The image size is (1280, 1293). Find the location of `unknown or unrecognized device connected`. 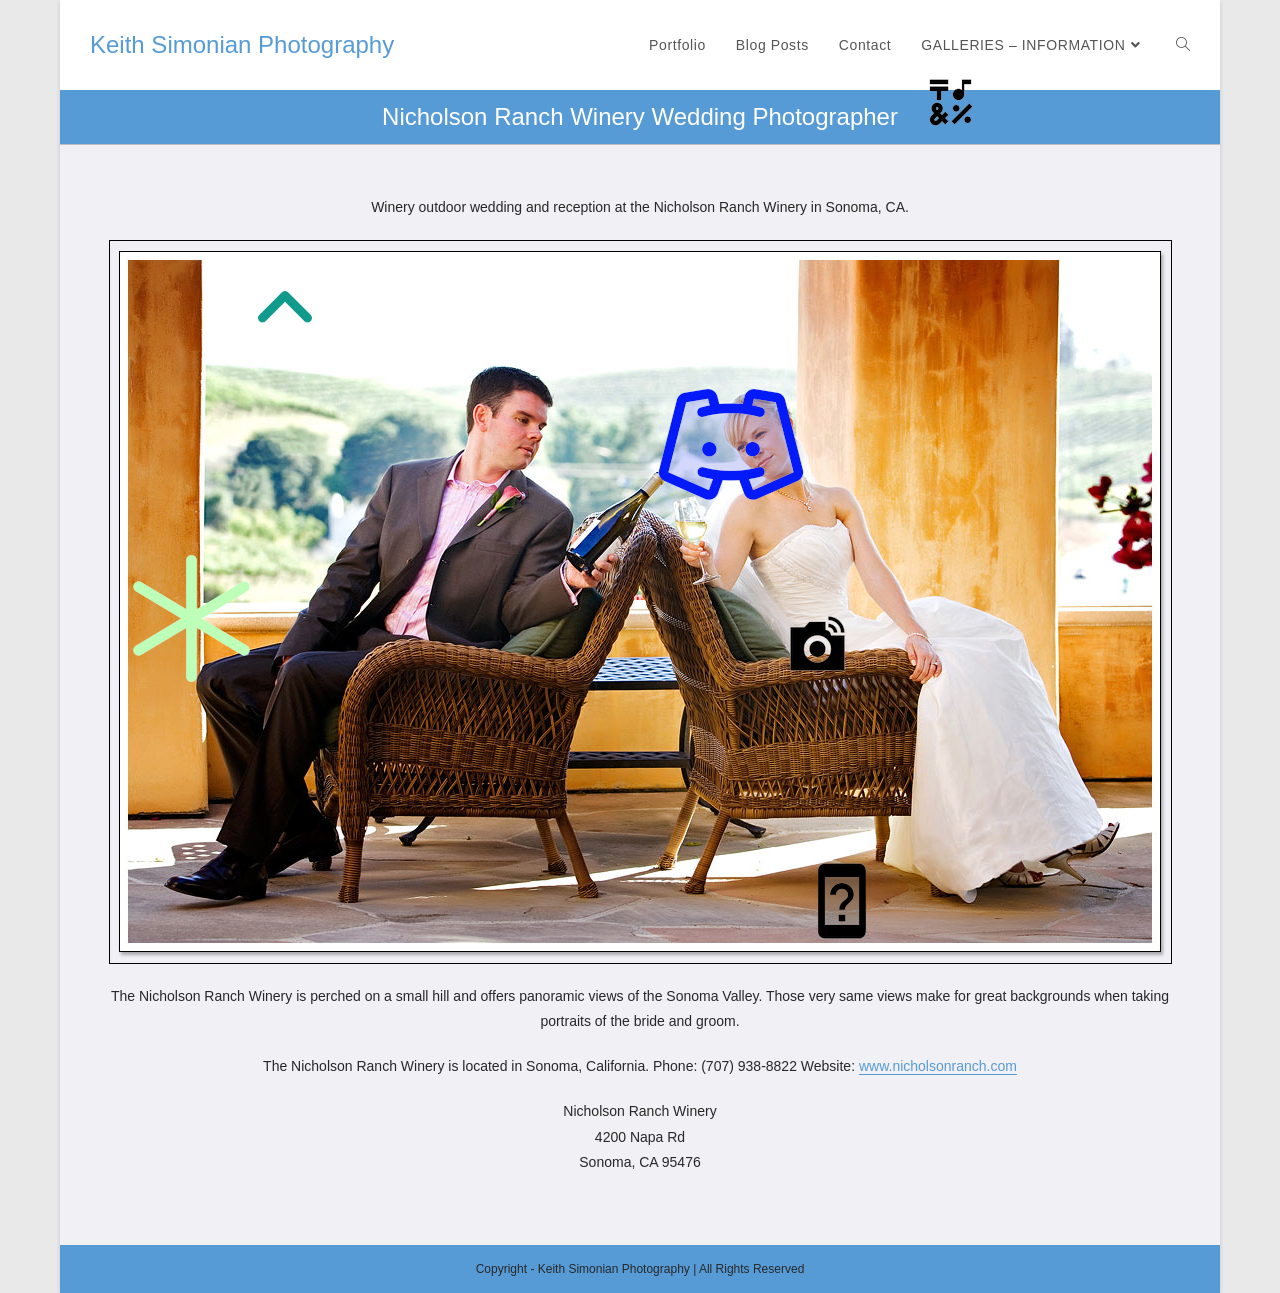

unknown or unrecognized device connected is located at coordinates (842, 901).